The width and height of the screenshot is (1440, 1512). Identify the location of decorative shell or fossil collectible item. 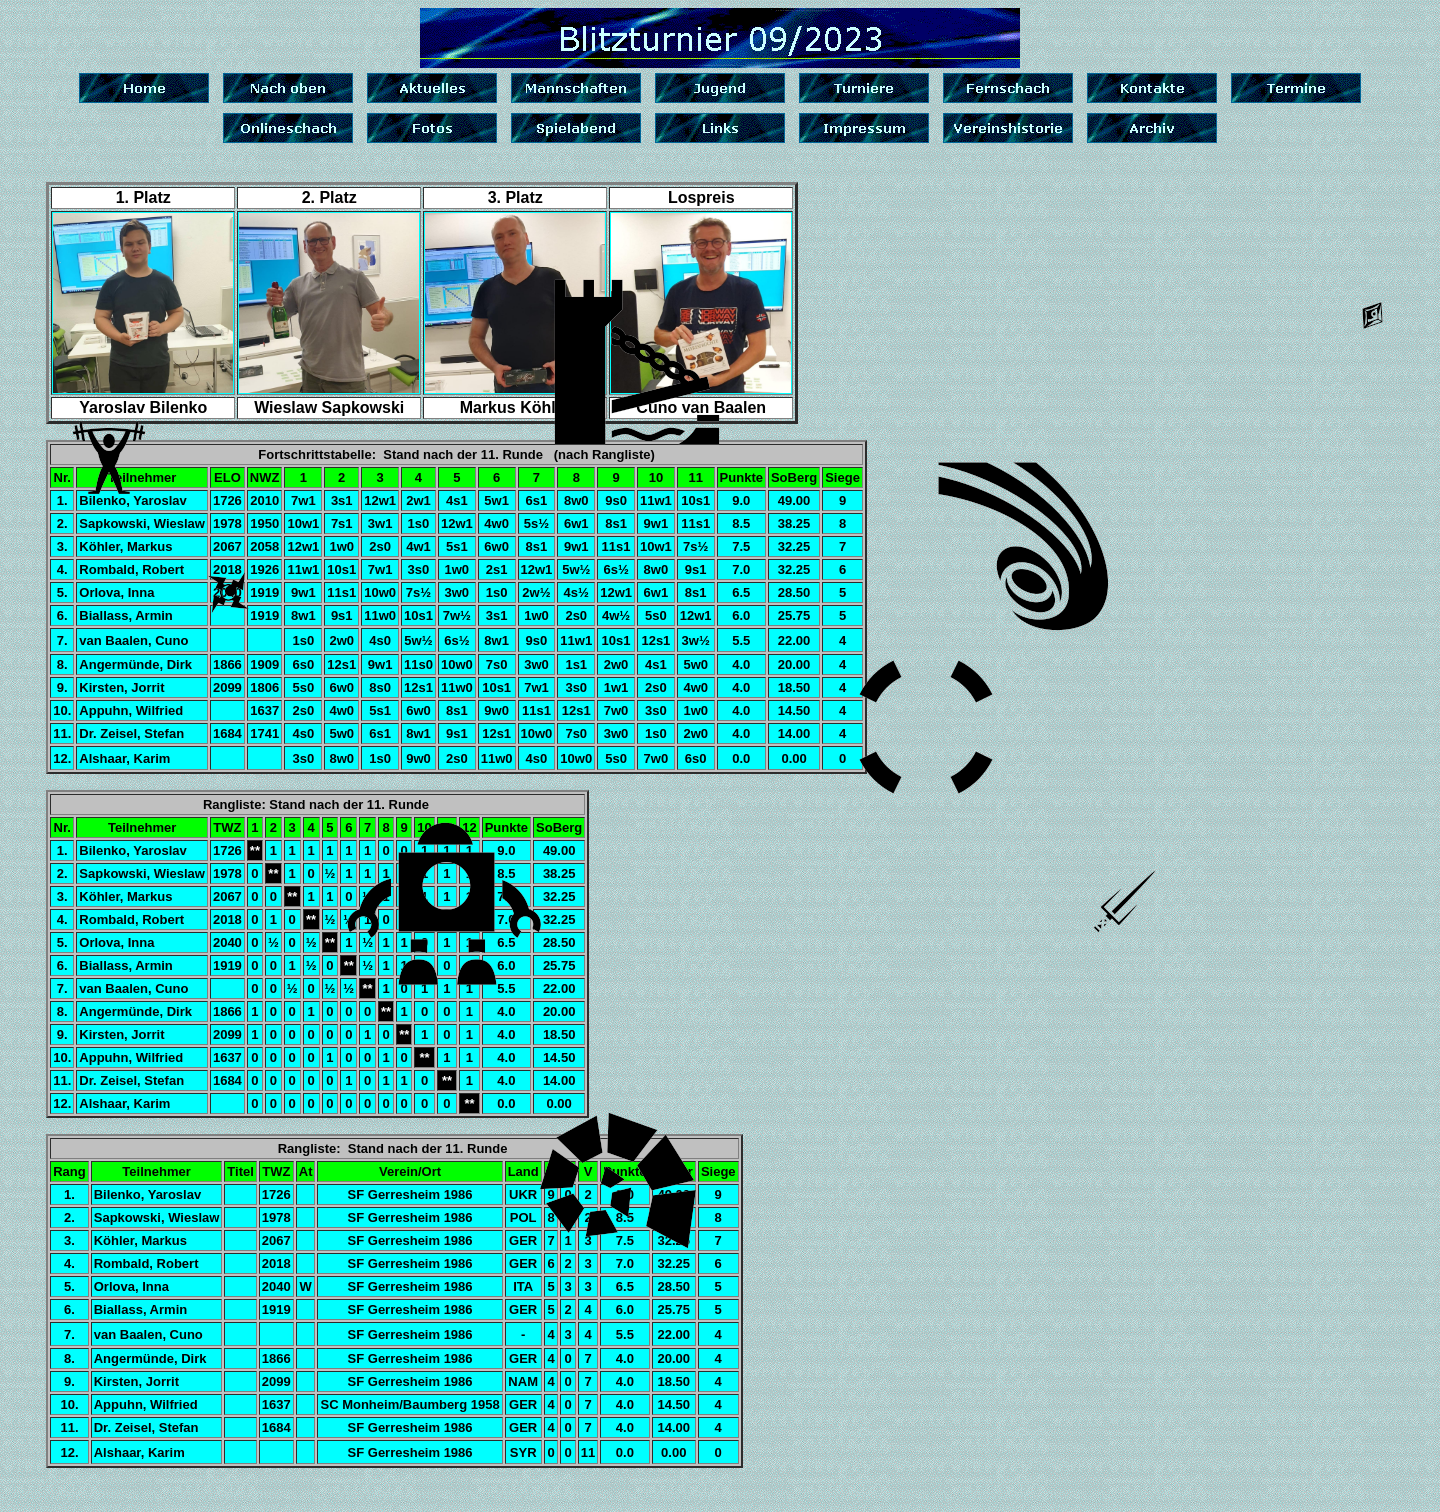
(619, 1180).